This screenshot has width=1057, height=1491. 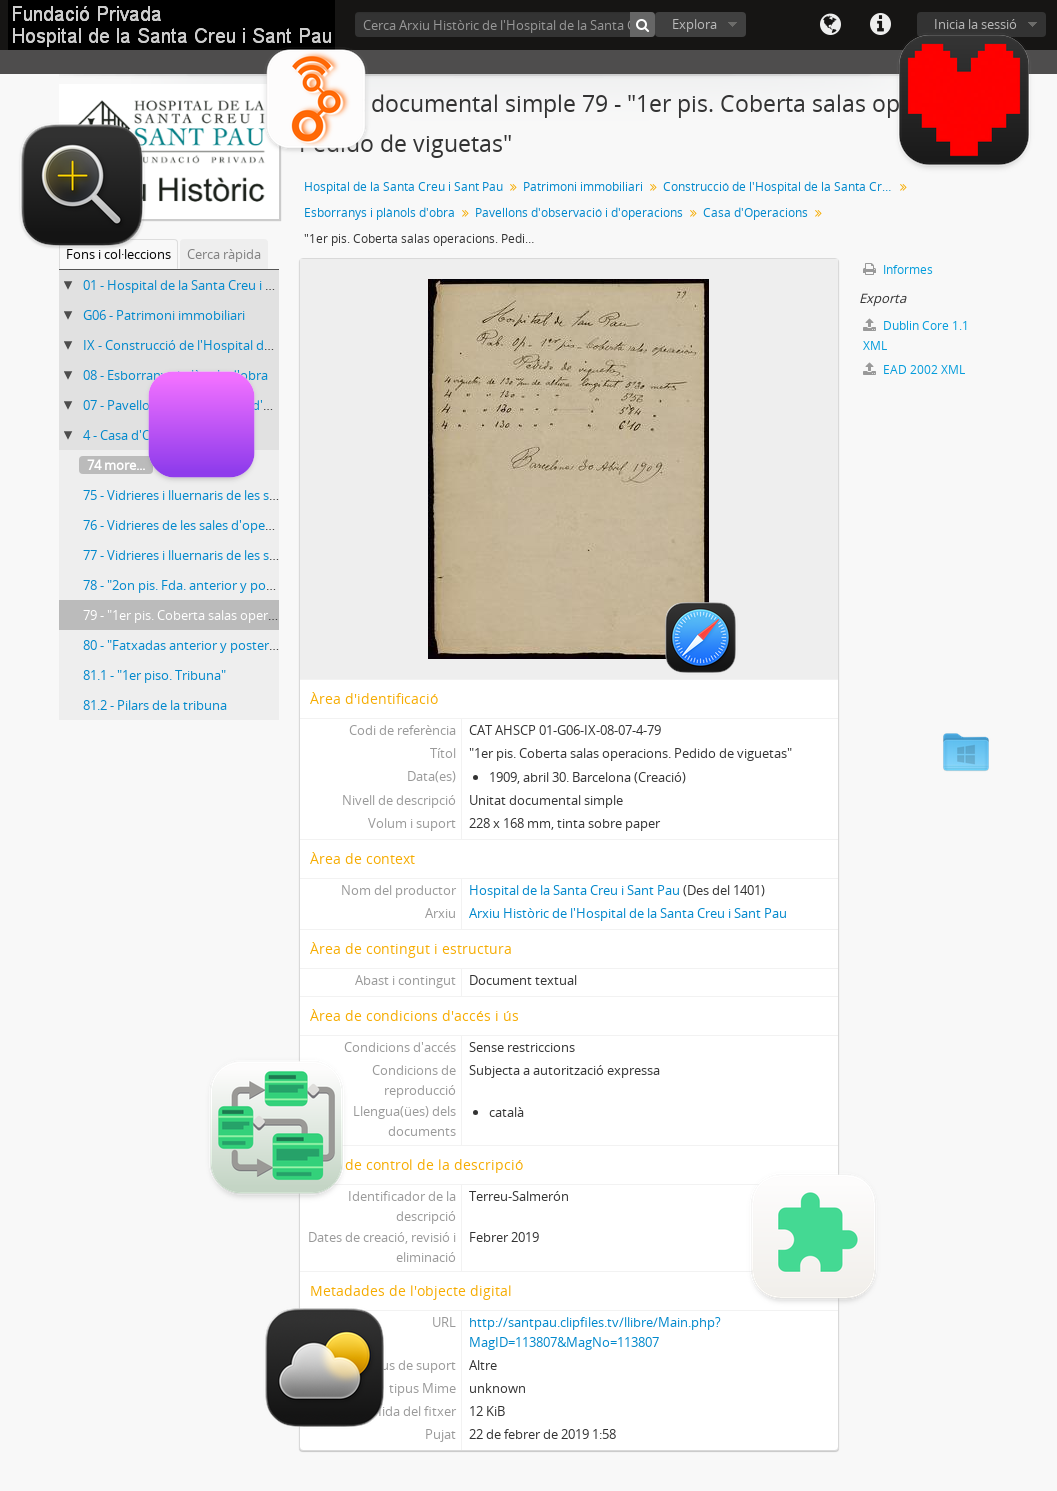 What do you see at coordinates (276, 1127) in the screenshot?
I see `open gaphor modeling application` at bounding box center [276, 1127].